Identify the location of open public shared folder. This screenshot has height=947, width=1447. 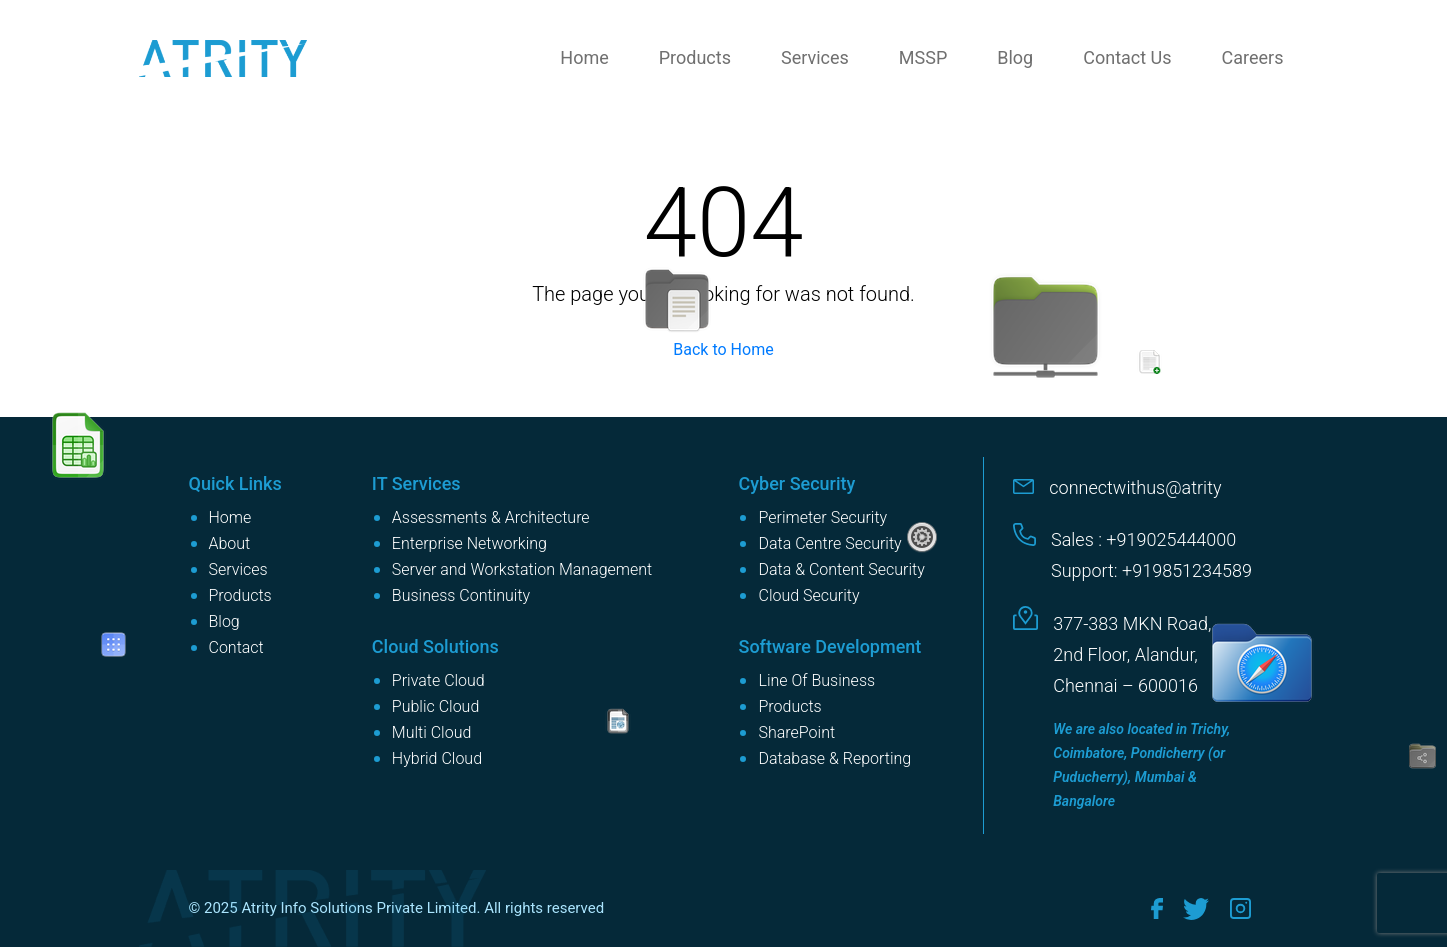
(1422, 755).